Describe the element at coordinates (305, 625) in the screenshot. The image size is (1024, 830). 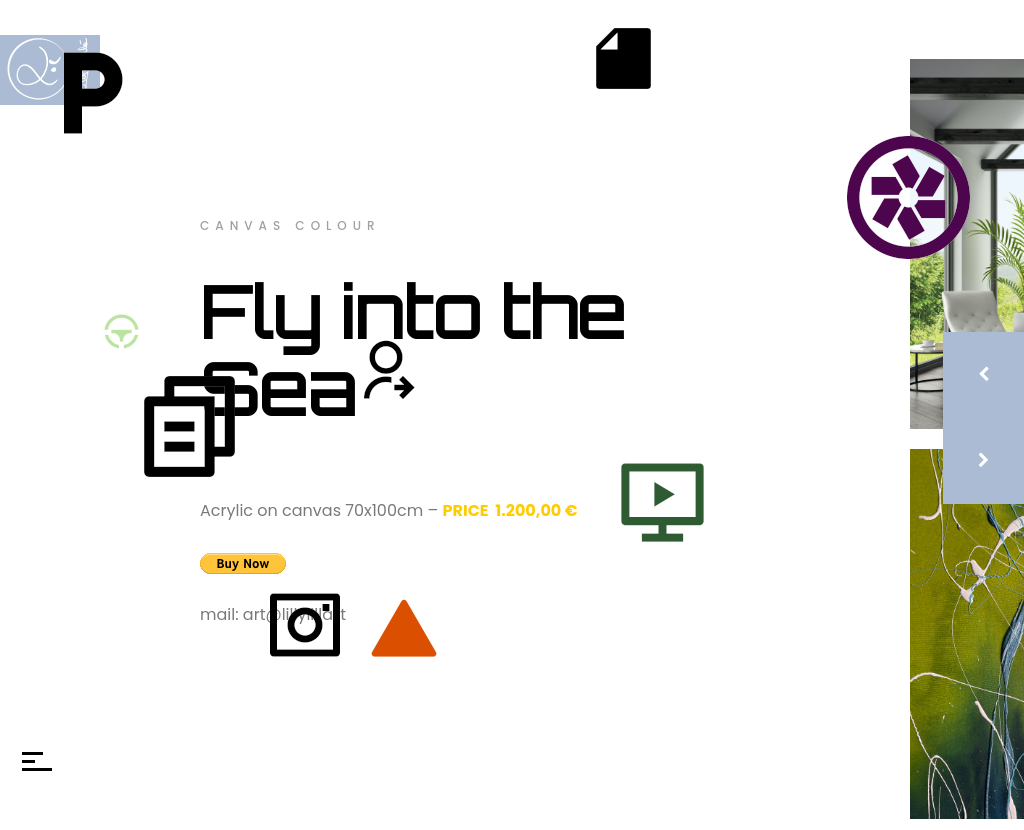
I see `open camera to take a photo` at that location.